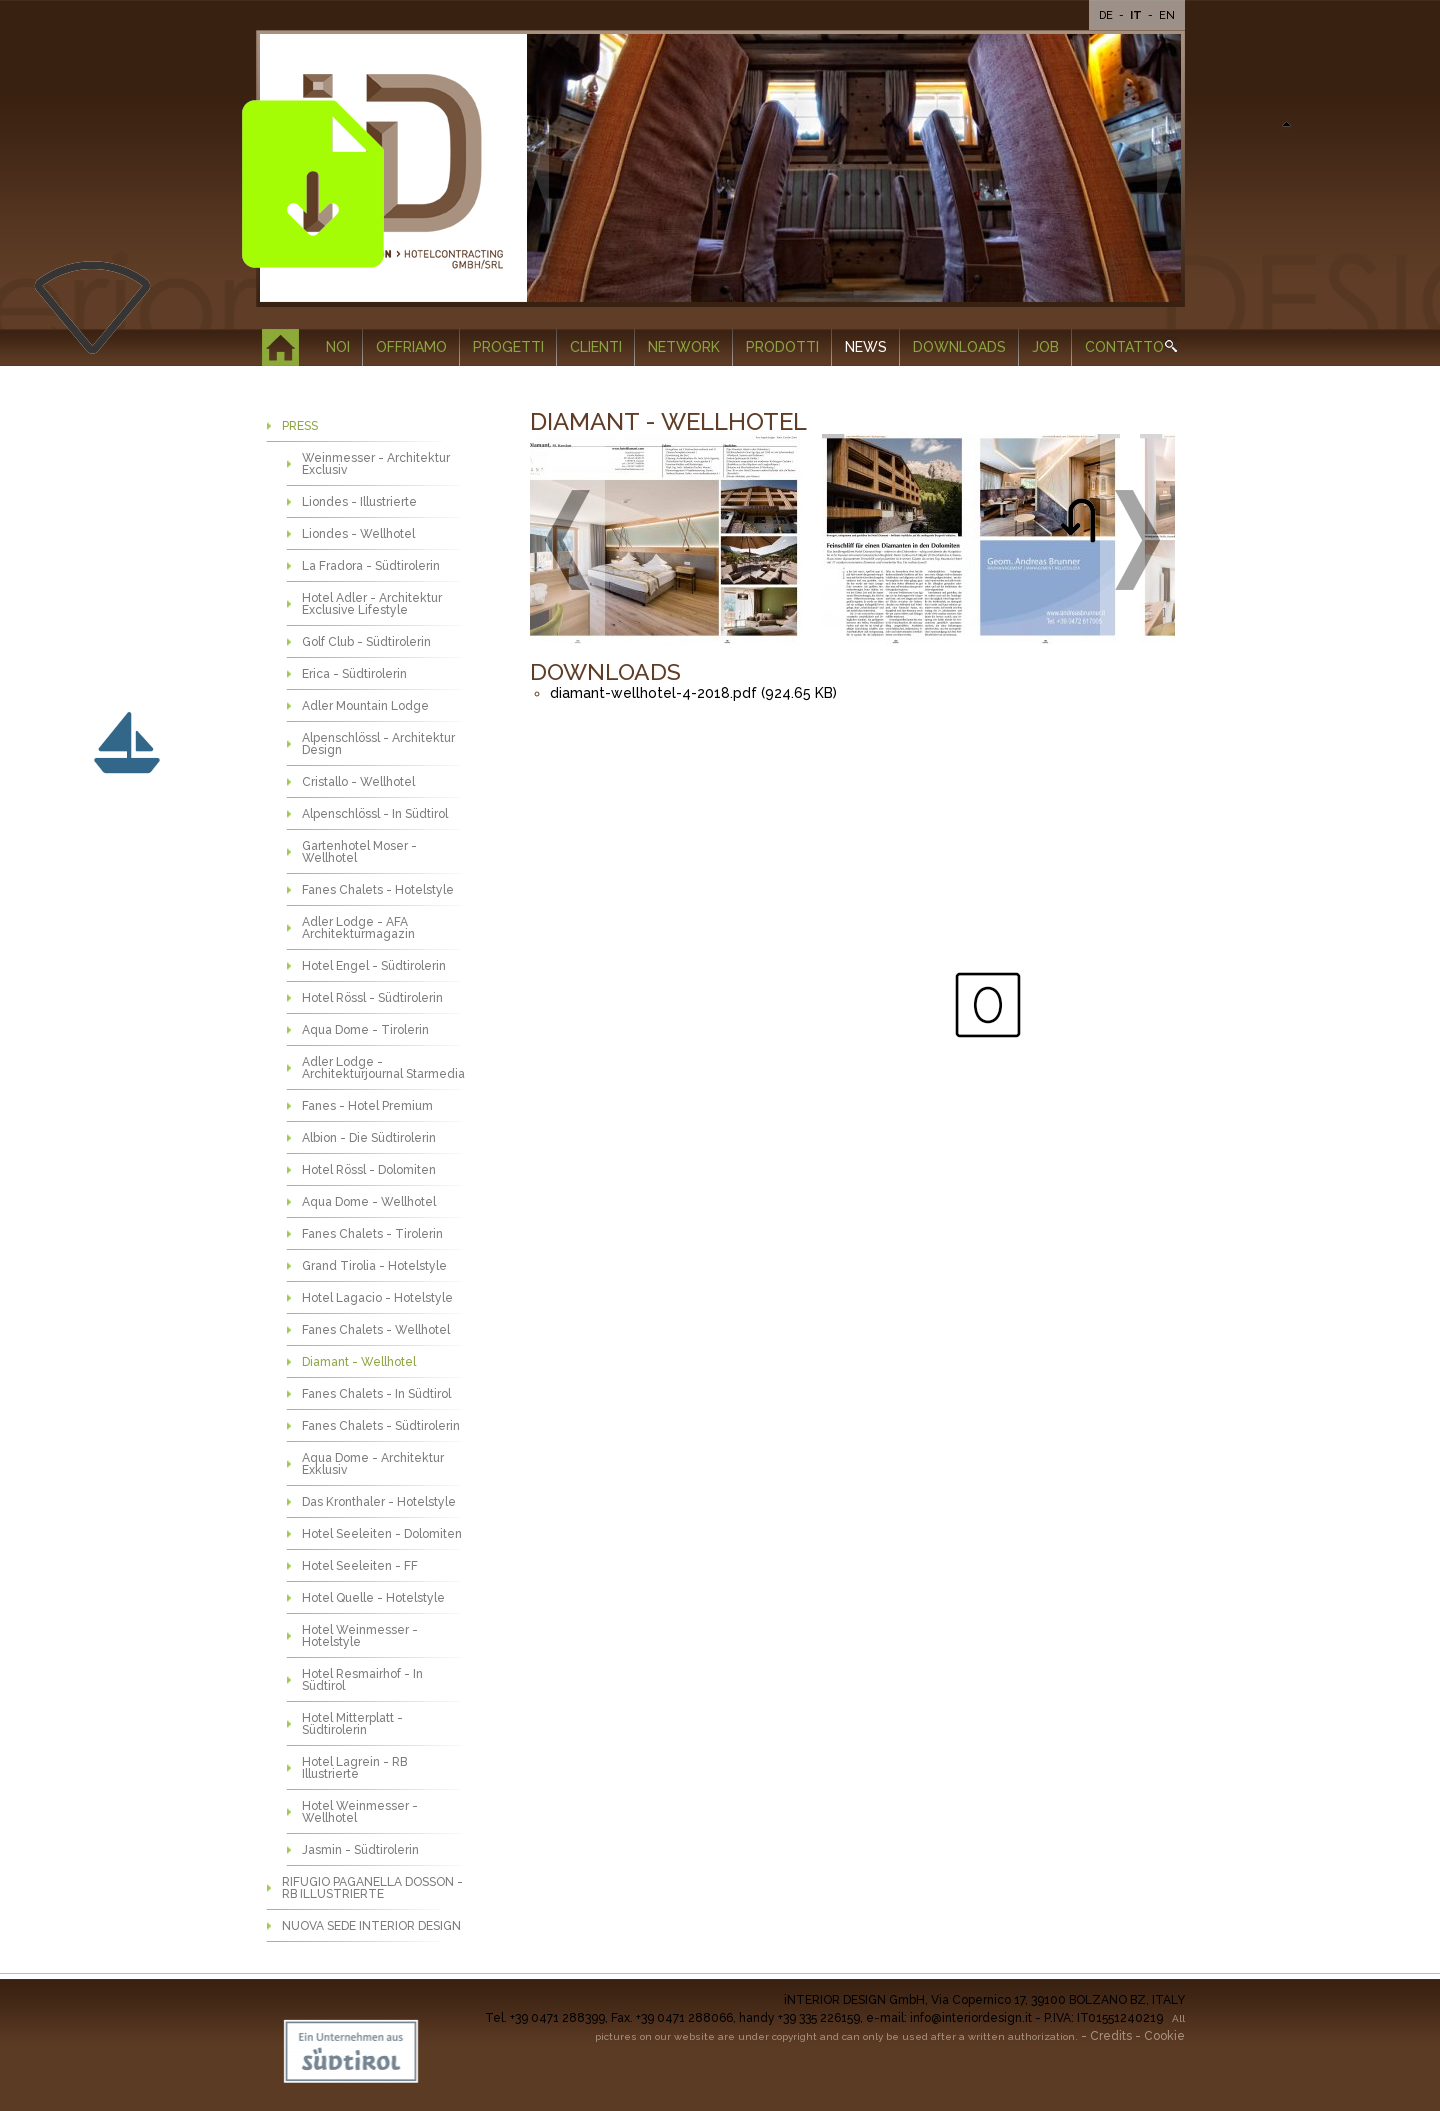 Image resolution: width=1440 pixels, height=2111 pixels. Describe the element at coordinates (313, 184) in the screenshot. I see `download a file` at that location.